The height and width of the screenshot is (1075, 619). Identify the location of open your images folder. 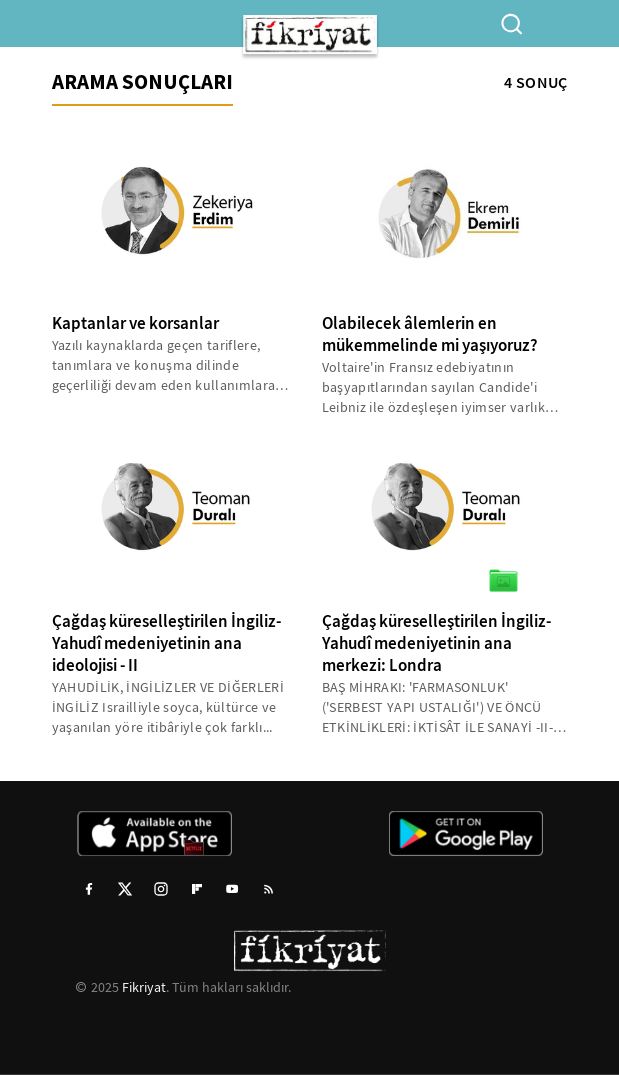
(503, 580).